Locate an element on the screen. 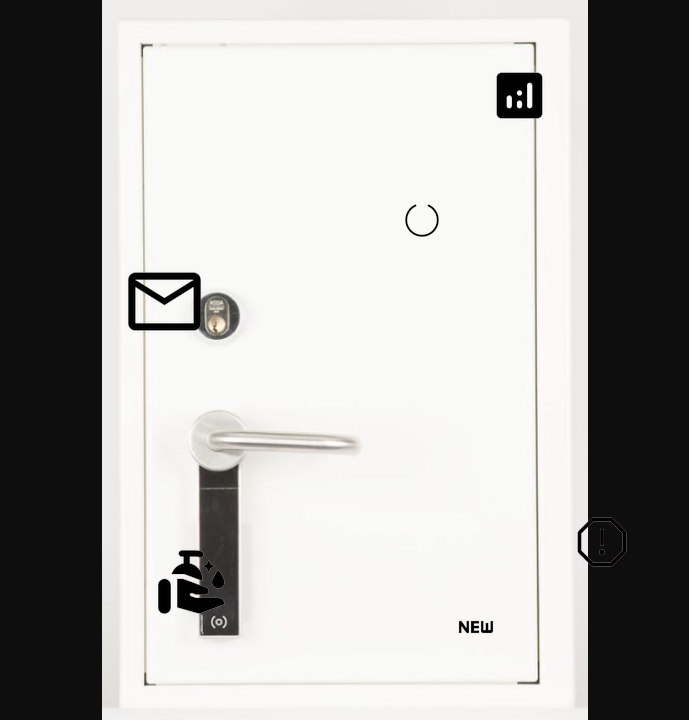 This screenshot has height=720, width=689. indicates a warning or critical alert is located at coordinates (602, 542).